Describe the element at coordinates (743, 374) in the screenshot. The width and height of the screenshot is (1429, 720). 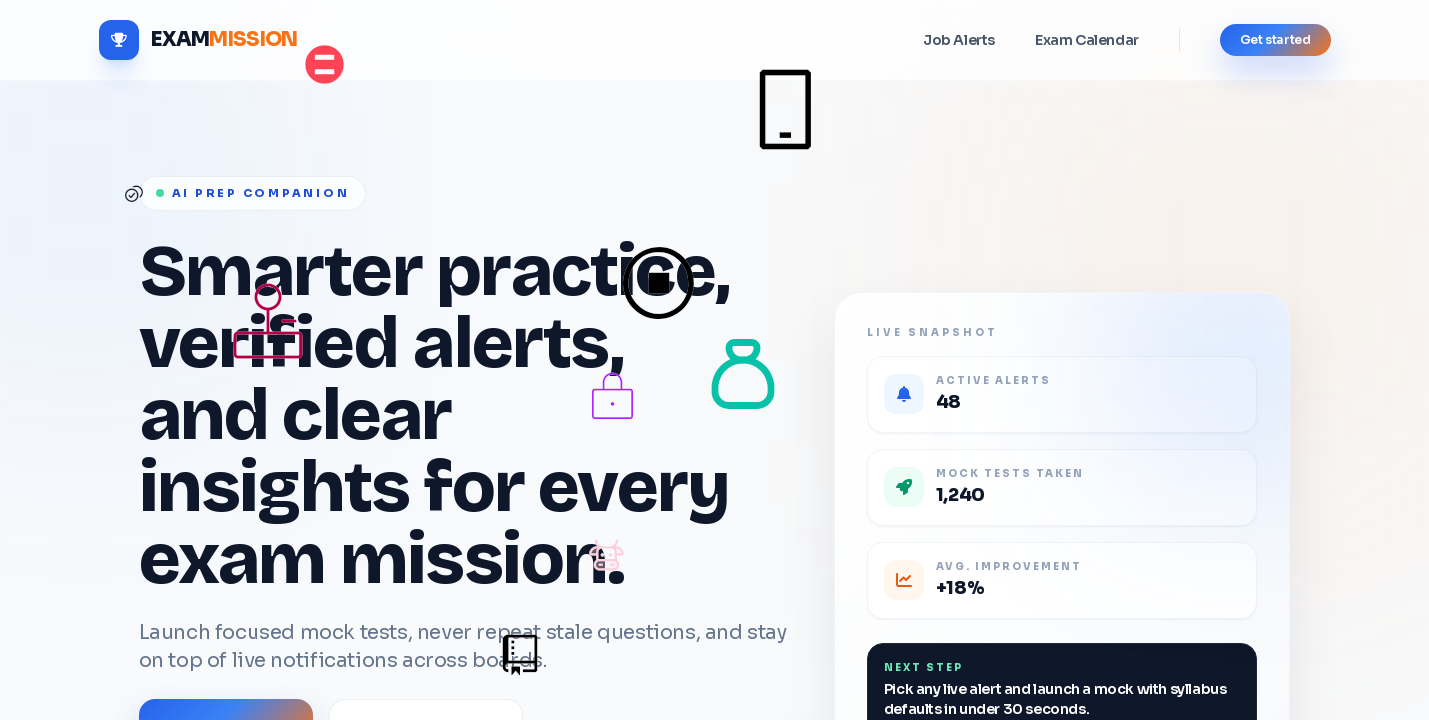
I see `view your earnings or balance` at that location.